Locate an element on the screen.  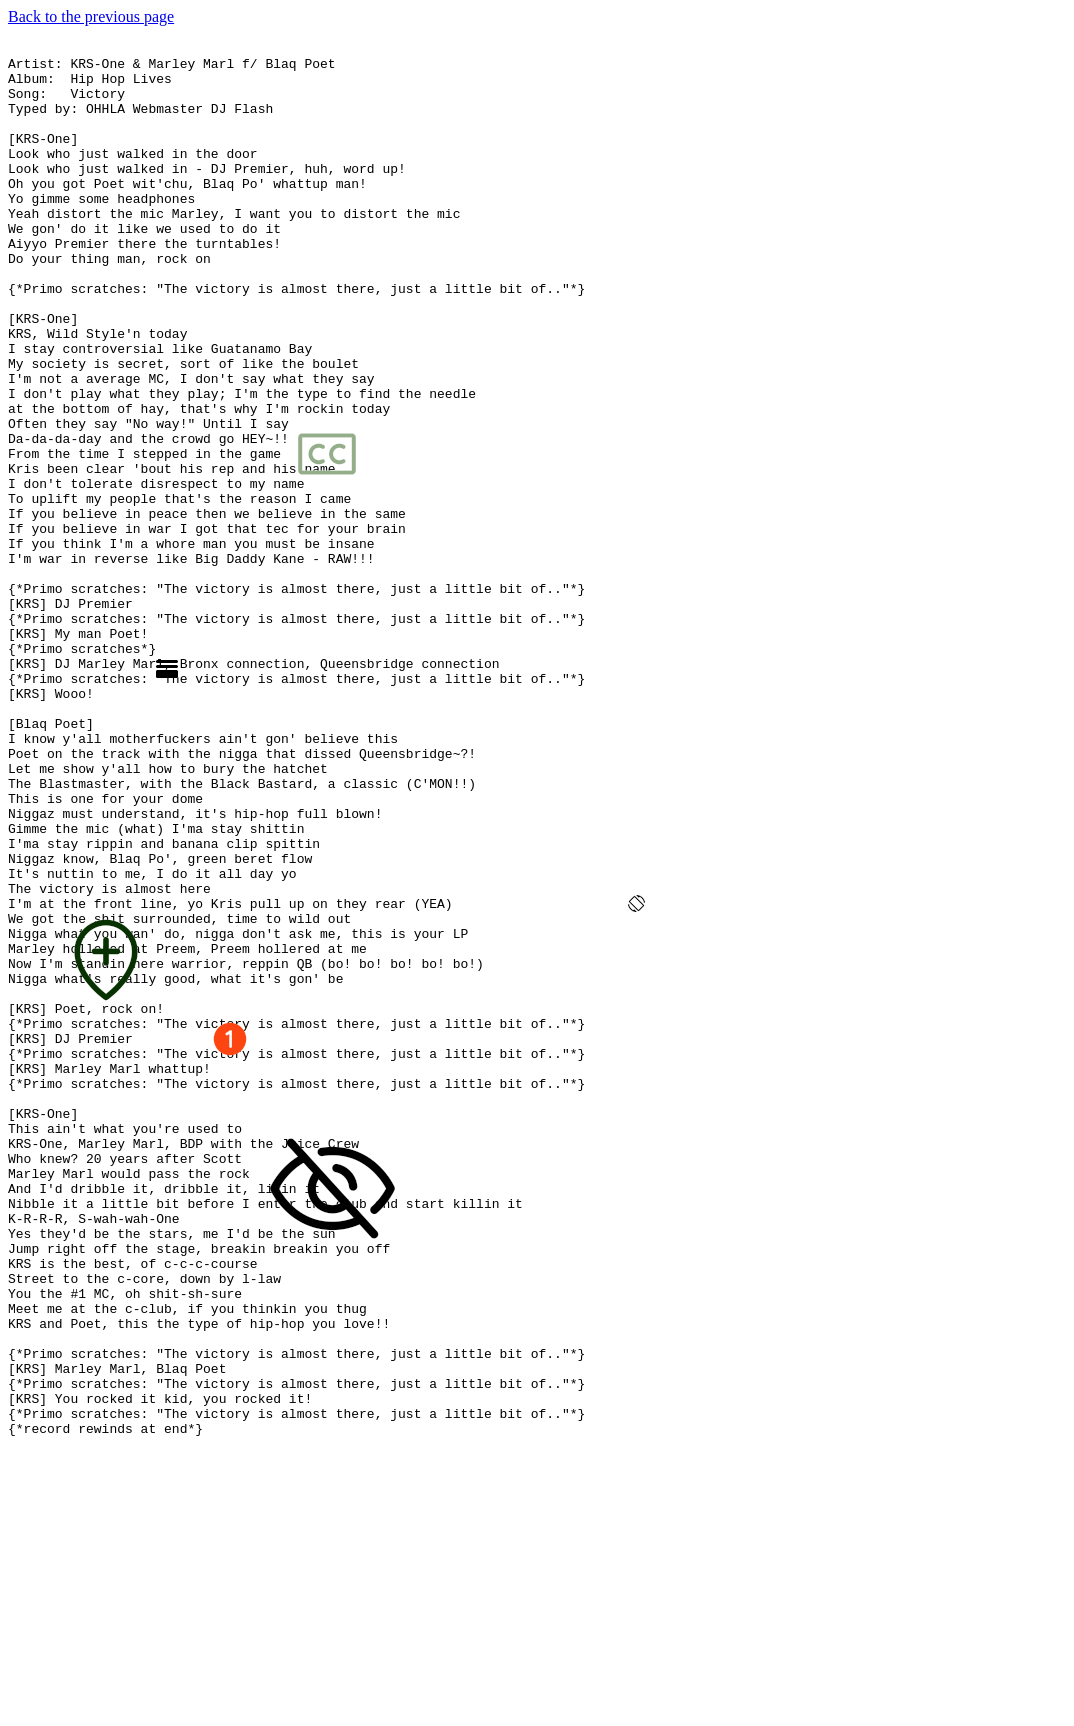
add a new location pin is located at coordinates (106, 960).